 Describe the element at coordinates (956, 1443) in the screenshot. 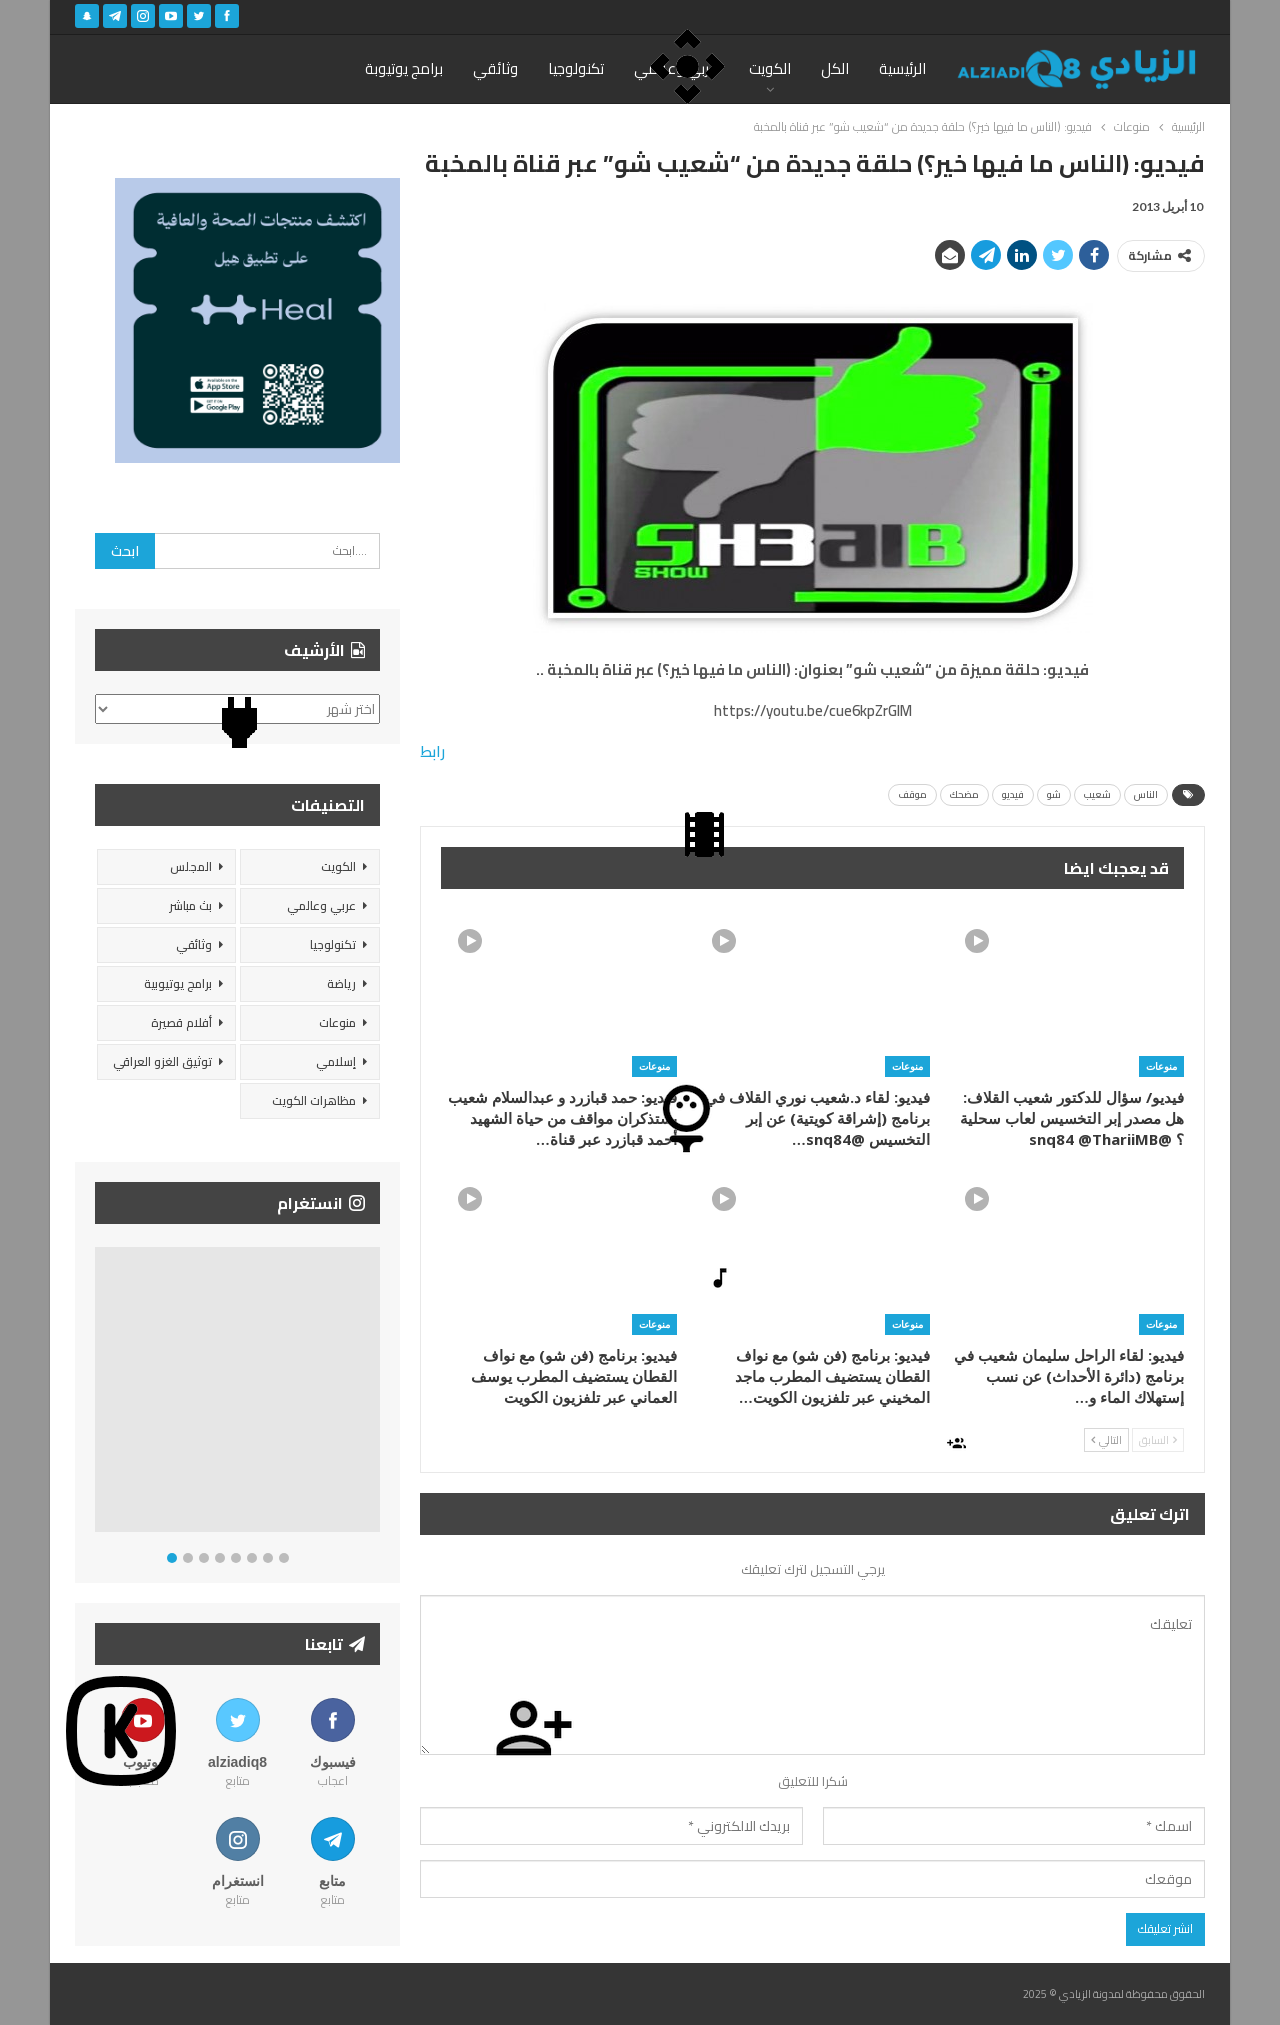

I see `add a new member to the group` at that location.